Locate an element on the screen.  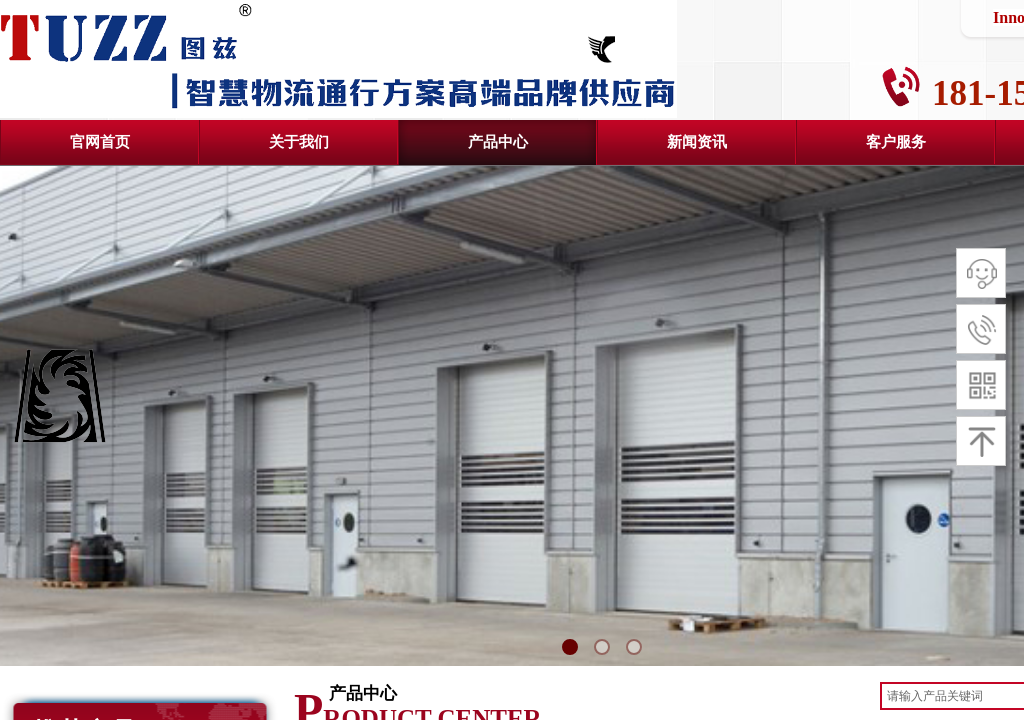
enter a magical portal or gateway is located at coordinates (60, 396).